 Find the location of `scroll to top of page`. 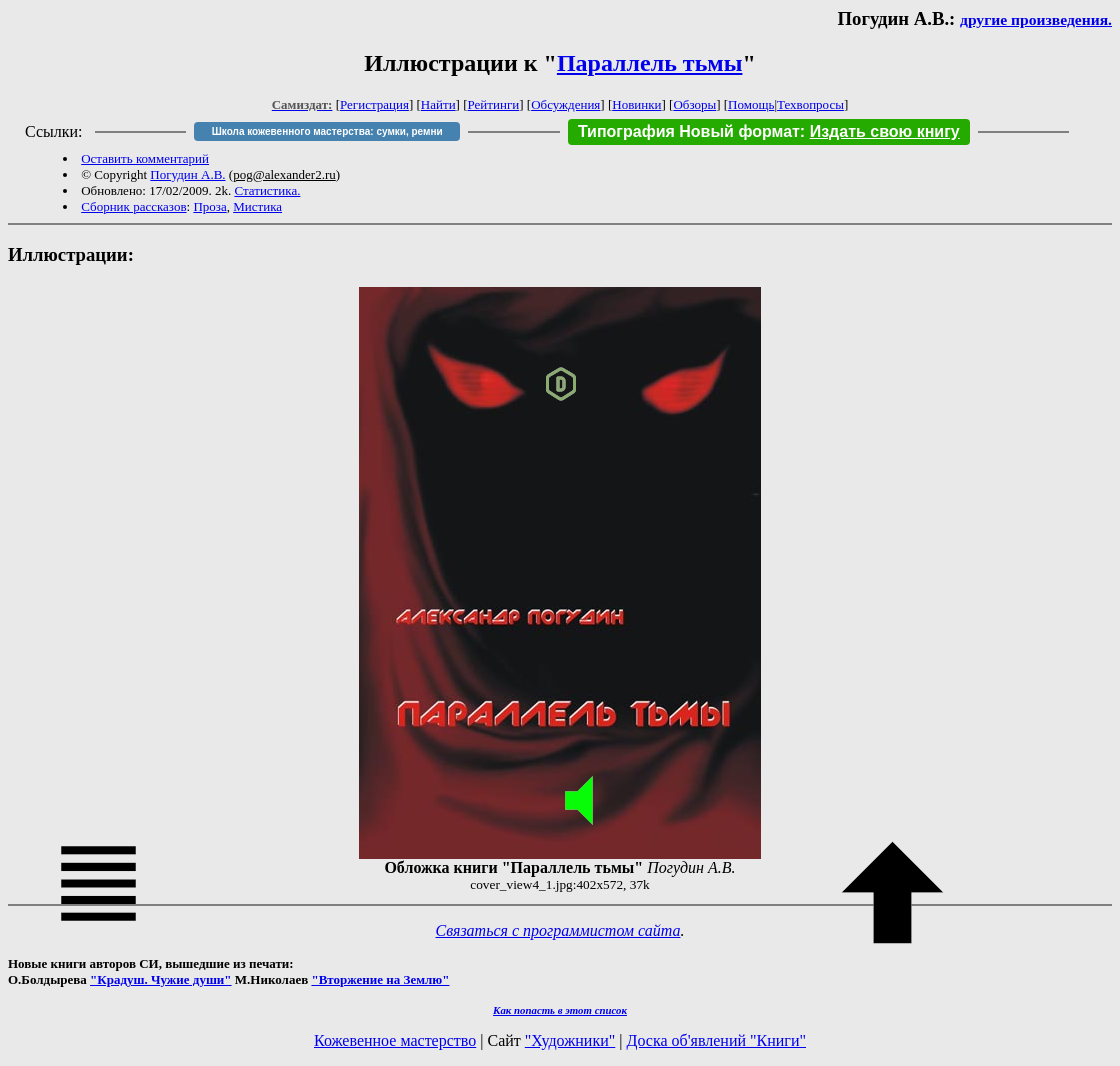

scroll to top of page is located at coordinates (892, 892).